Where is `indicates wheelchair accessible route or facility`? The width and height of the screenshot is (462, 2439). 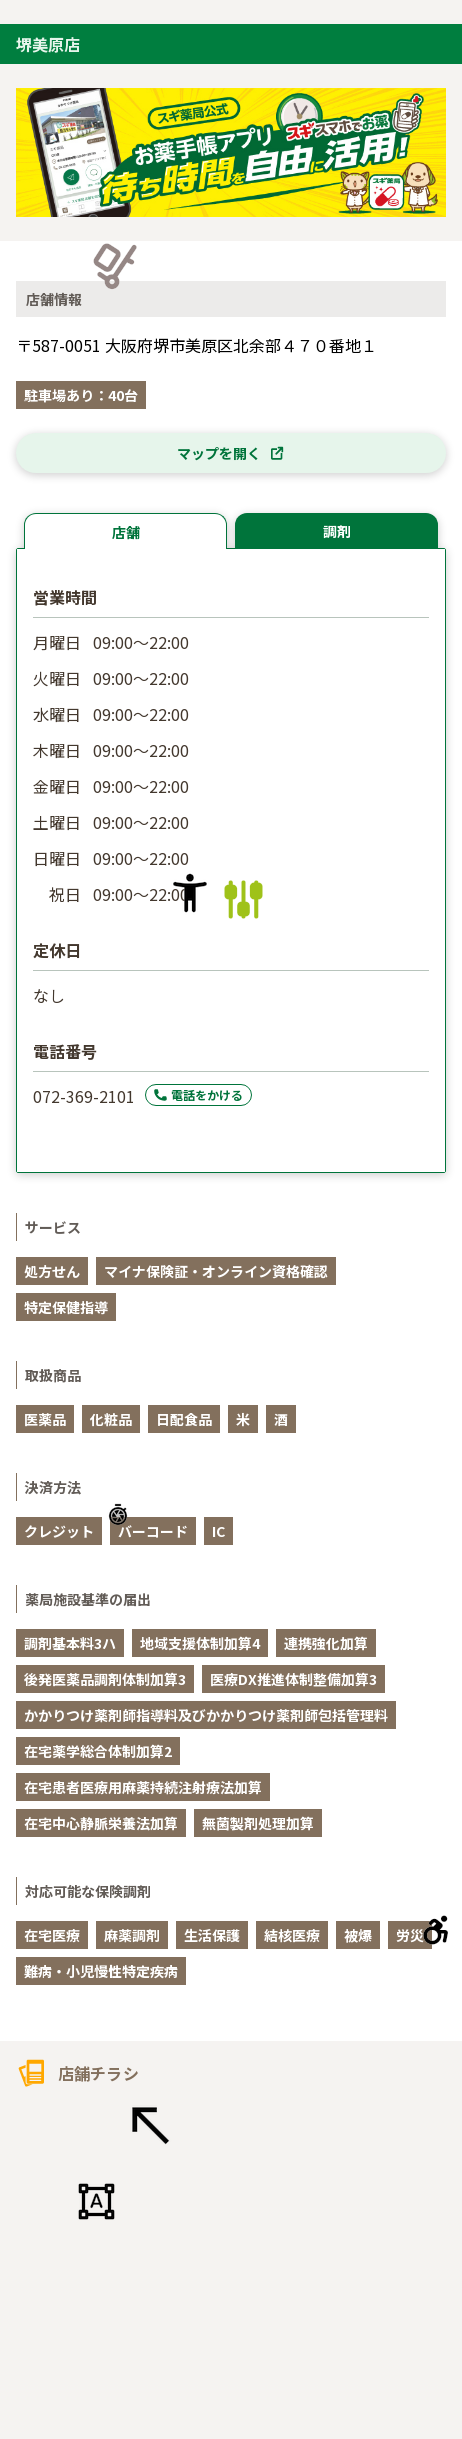
indicates wheelchair accessible route or facility is located at coordinates (436, 1930).